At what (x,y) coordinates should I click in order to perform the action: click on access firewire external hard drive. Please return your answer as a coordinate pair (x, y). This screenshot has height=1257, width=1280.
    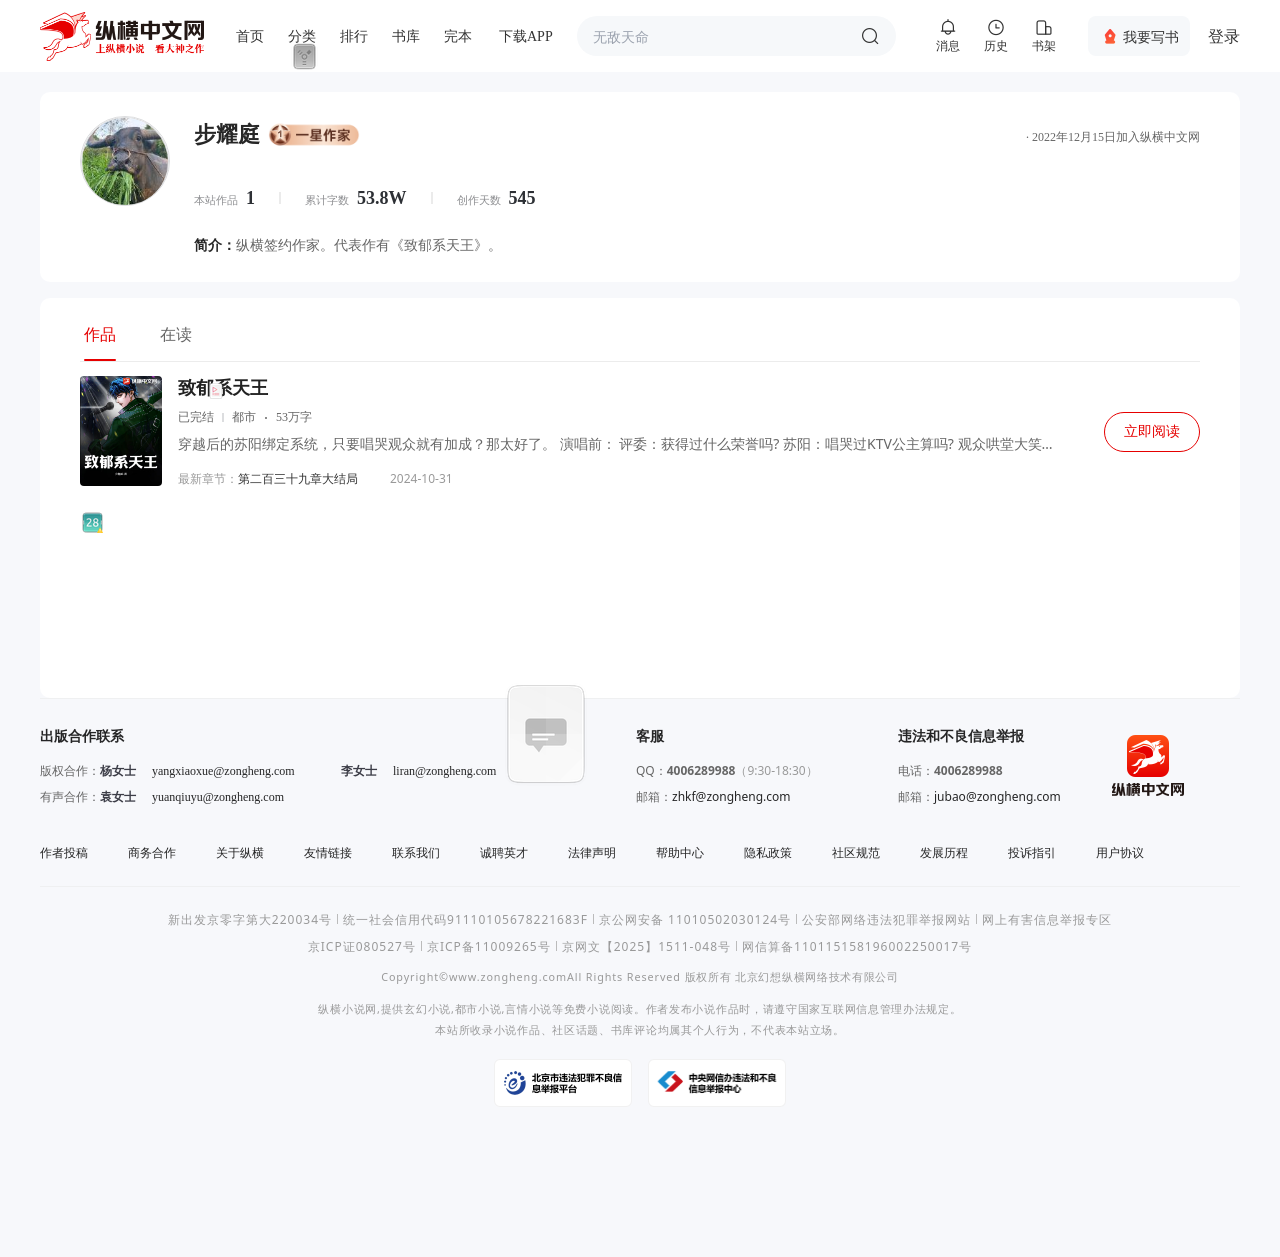
    Looking at the image, I should click on (304, 56).